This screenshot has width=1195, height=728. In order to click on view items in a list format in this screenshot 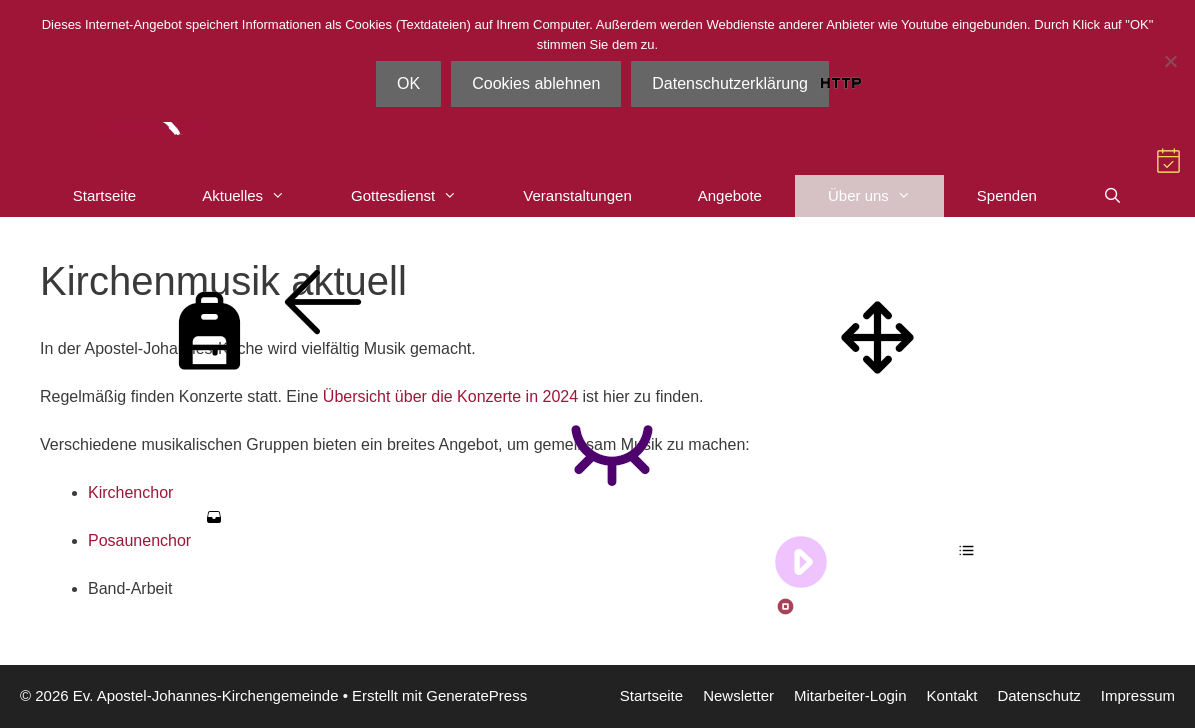, I will do `click(966, 550)`.